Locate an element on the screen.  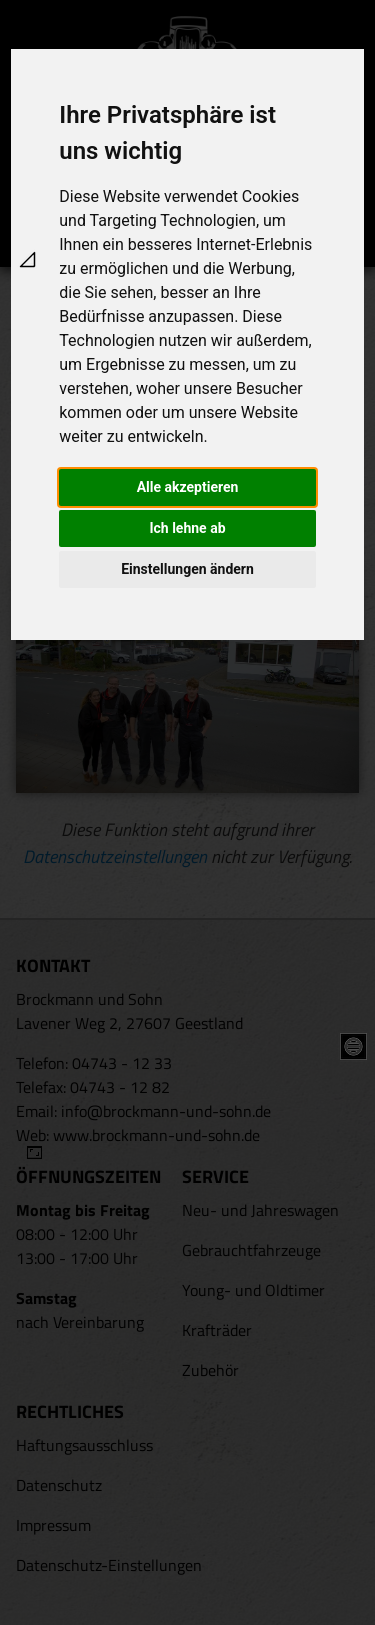
indicates no cellular signal or network connection is located at coordinates (27, 259).